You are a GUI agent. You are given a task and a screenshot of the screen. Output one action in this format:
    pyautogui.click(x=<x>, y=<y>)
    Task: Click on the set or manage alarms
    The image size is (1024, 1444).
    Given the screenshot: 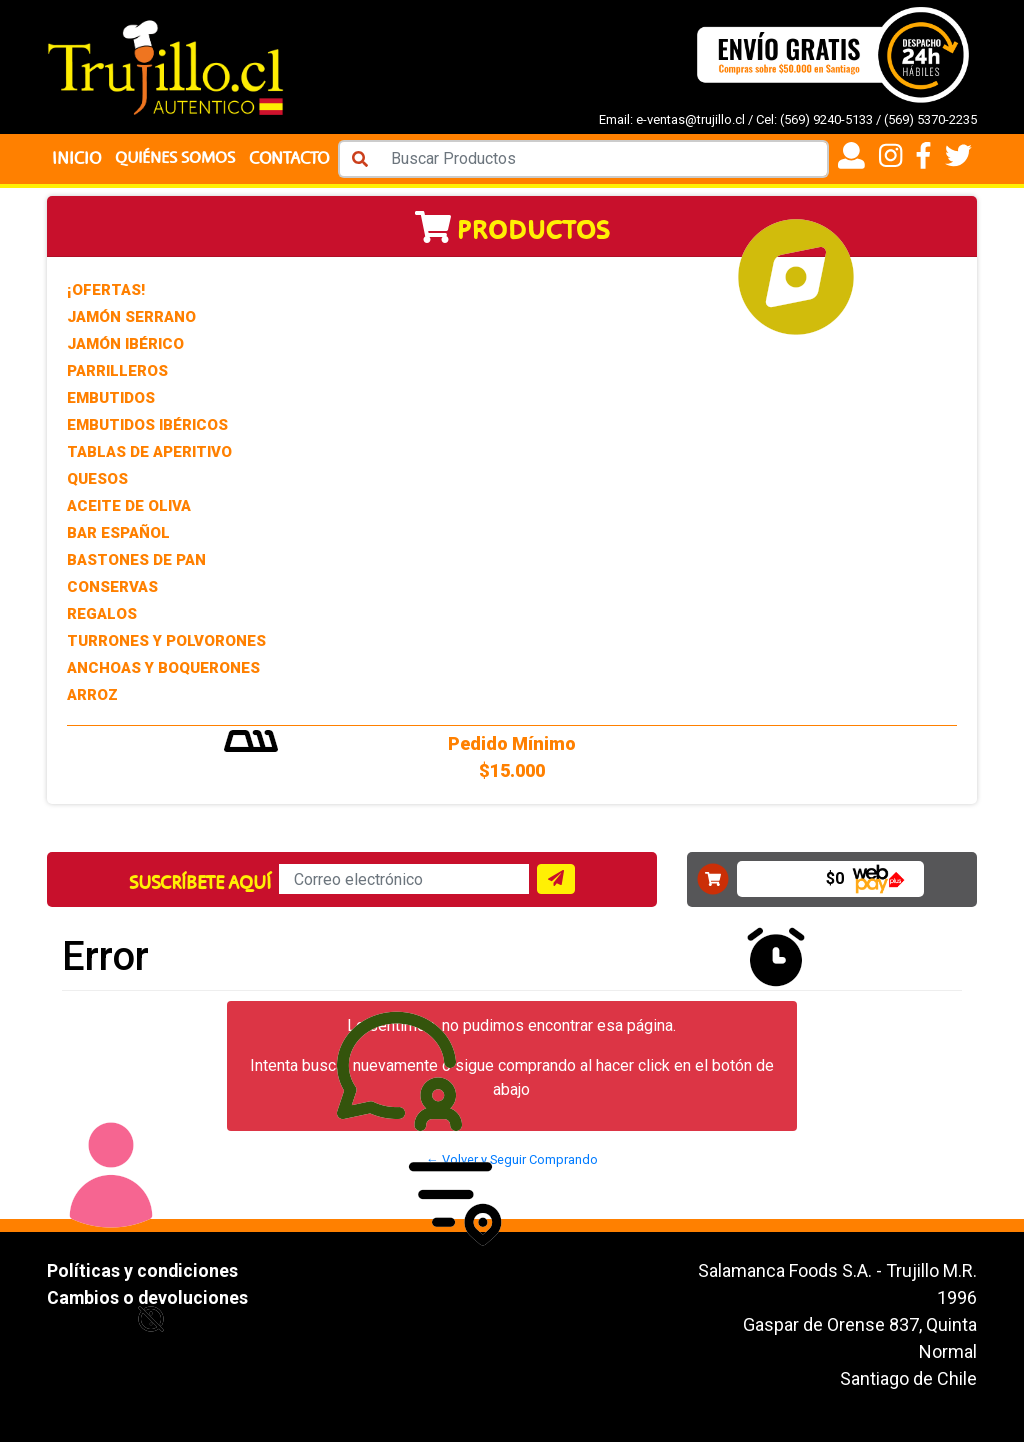 What is the action you would take?
    pyautogui.click(x=776, y=957)
    